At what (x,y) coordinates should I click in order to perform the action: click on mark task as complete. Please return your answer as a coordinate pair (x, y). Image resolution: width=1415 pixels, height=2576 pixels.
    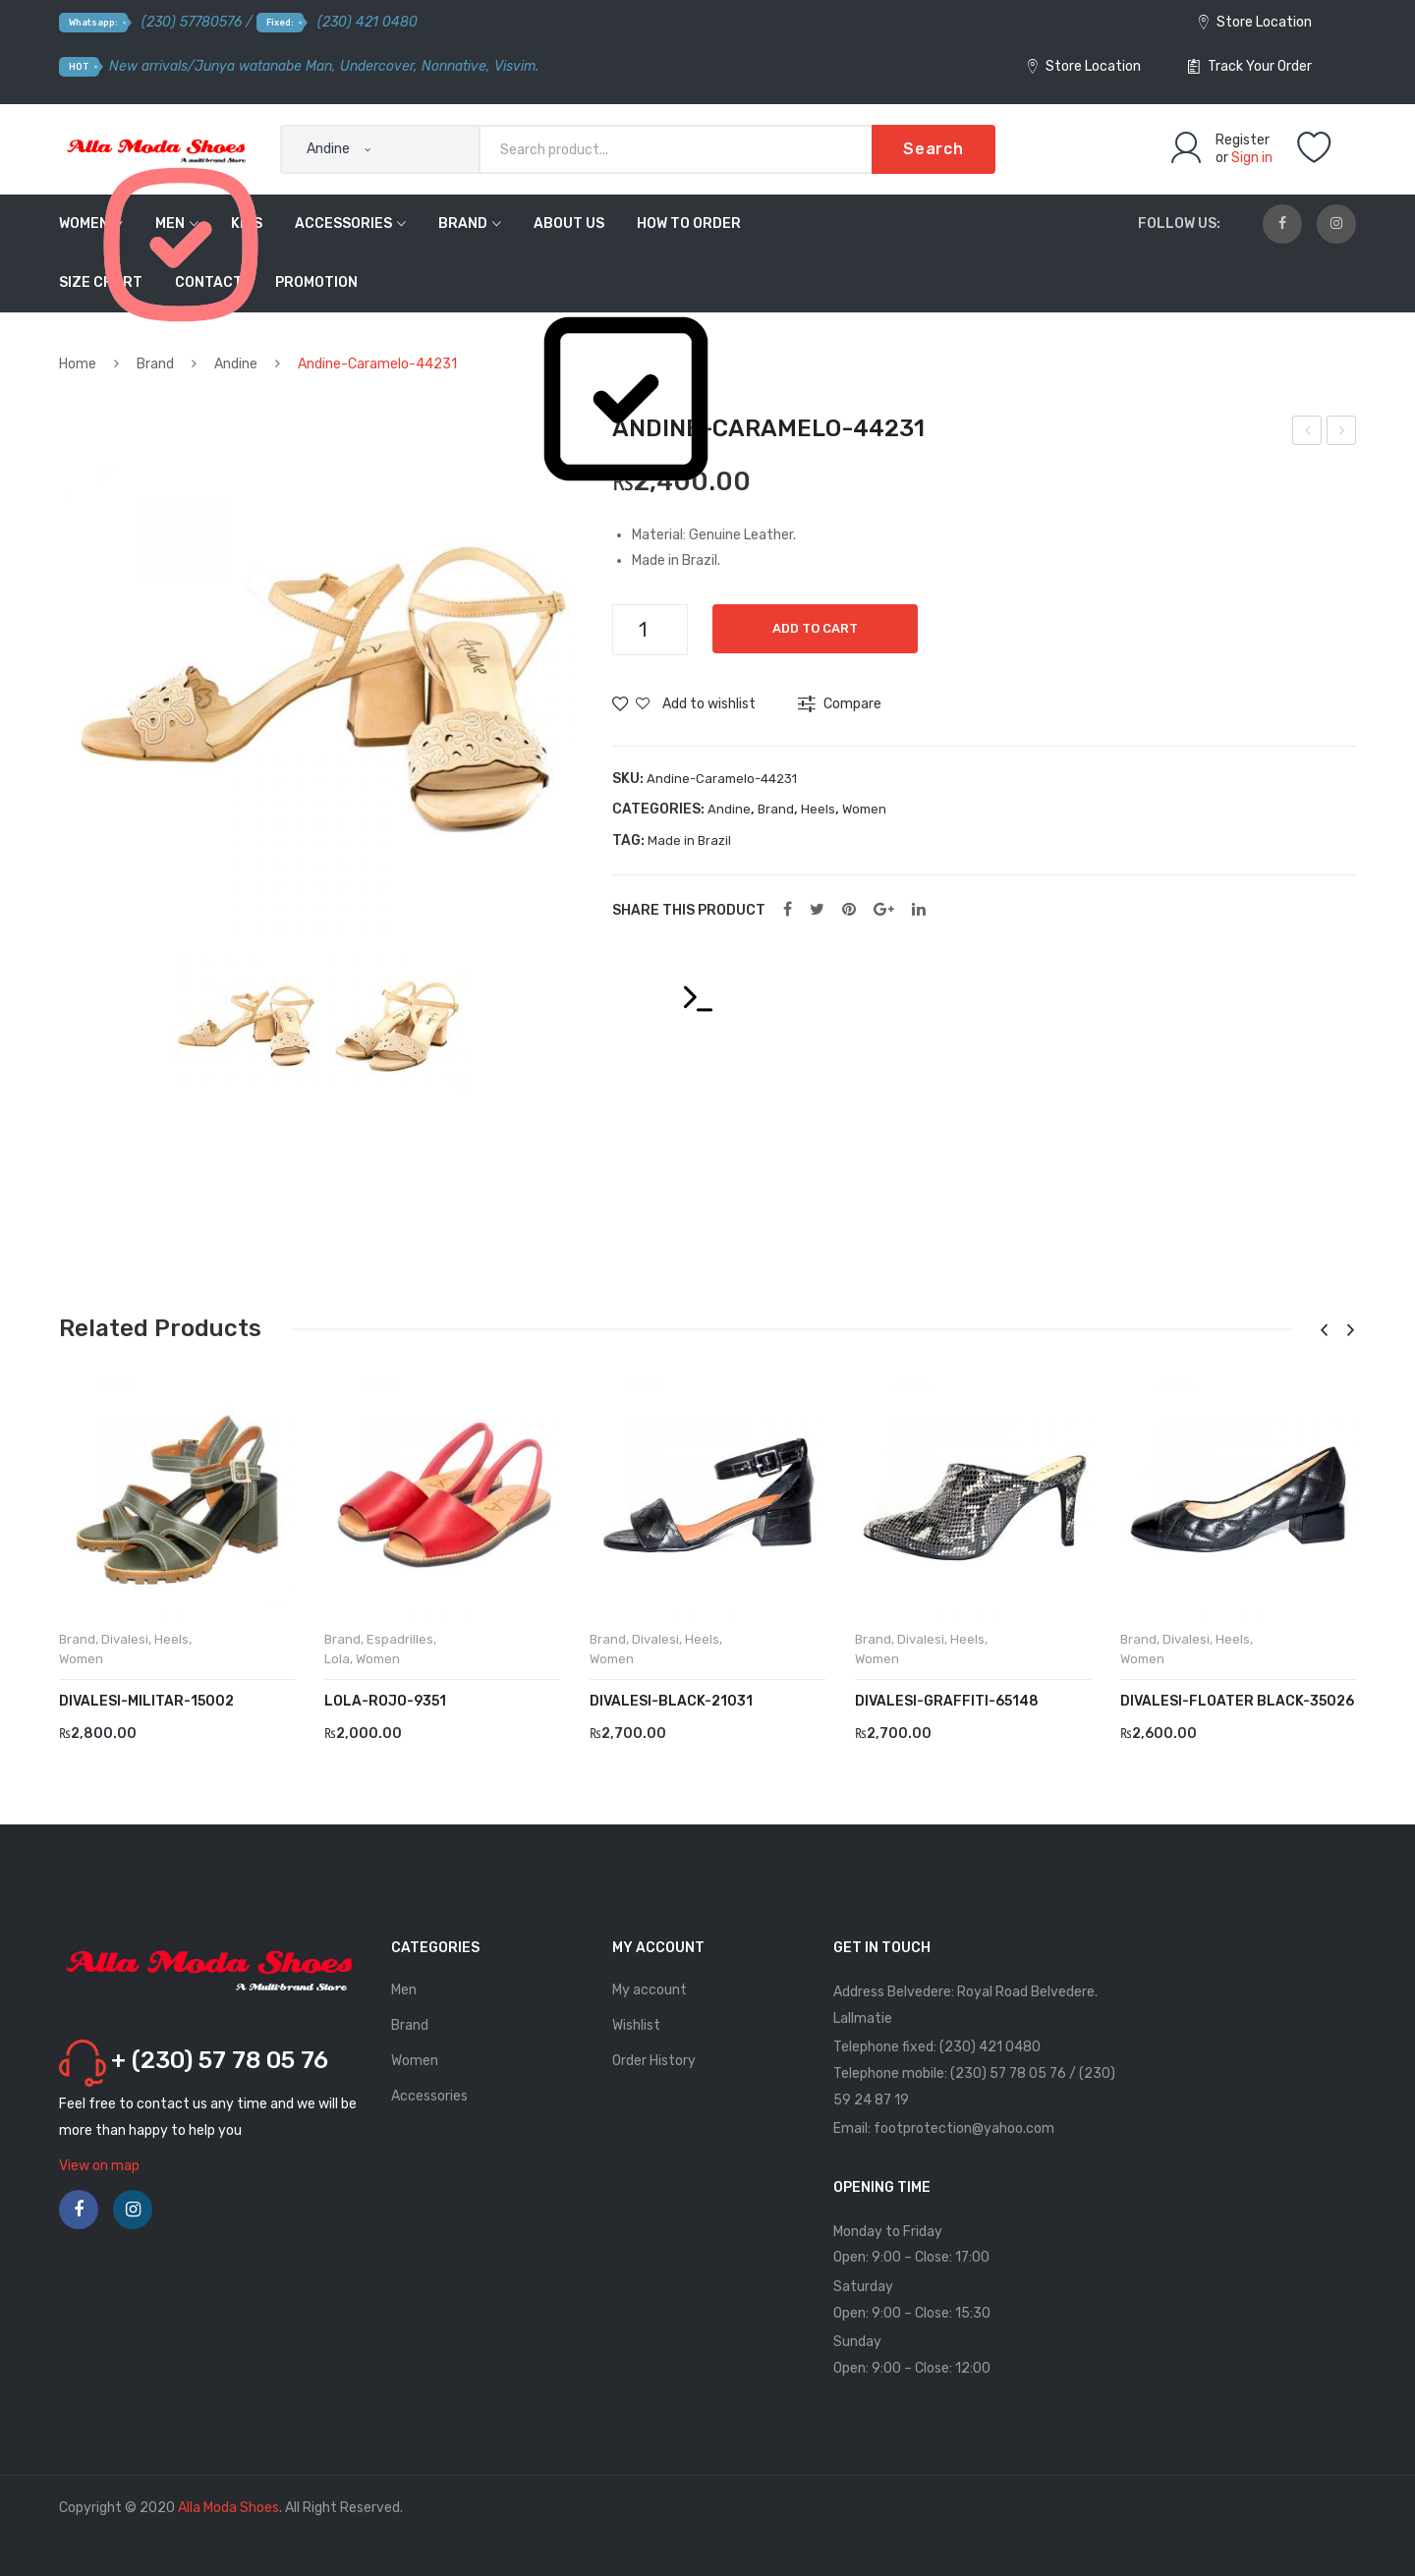
    Looking at the image, I should click on (181, 245).